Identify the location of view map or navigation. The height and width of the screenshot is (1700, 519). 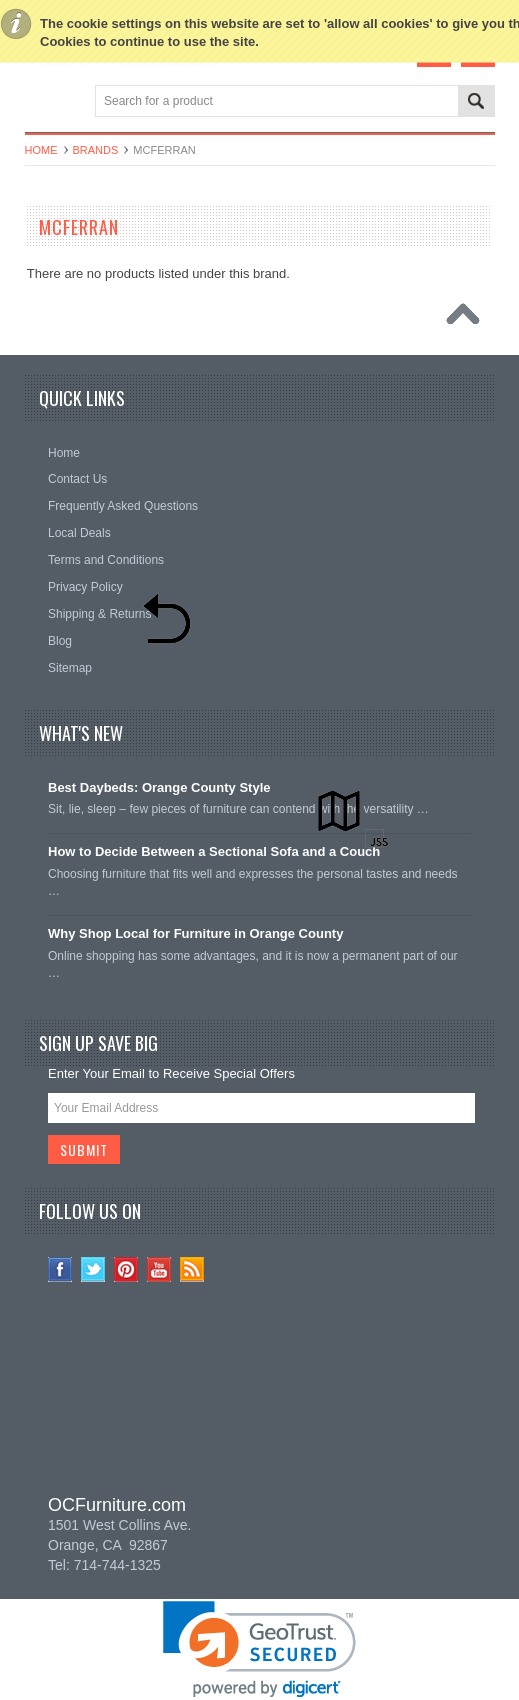
(339, 811).